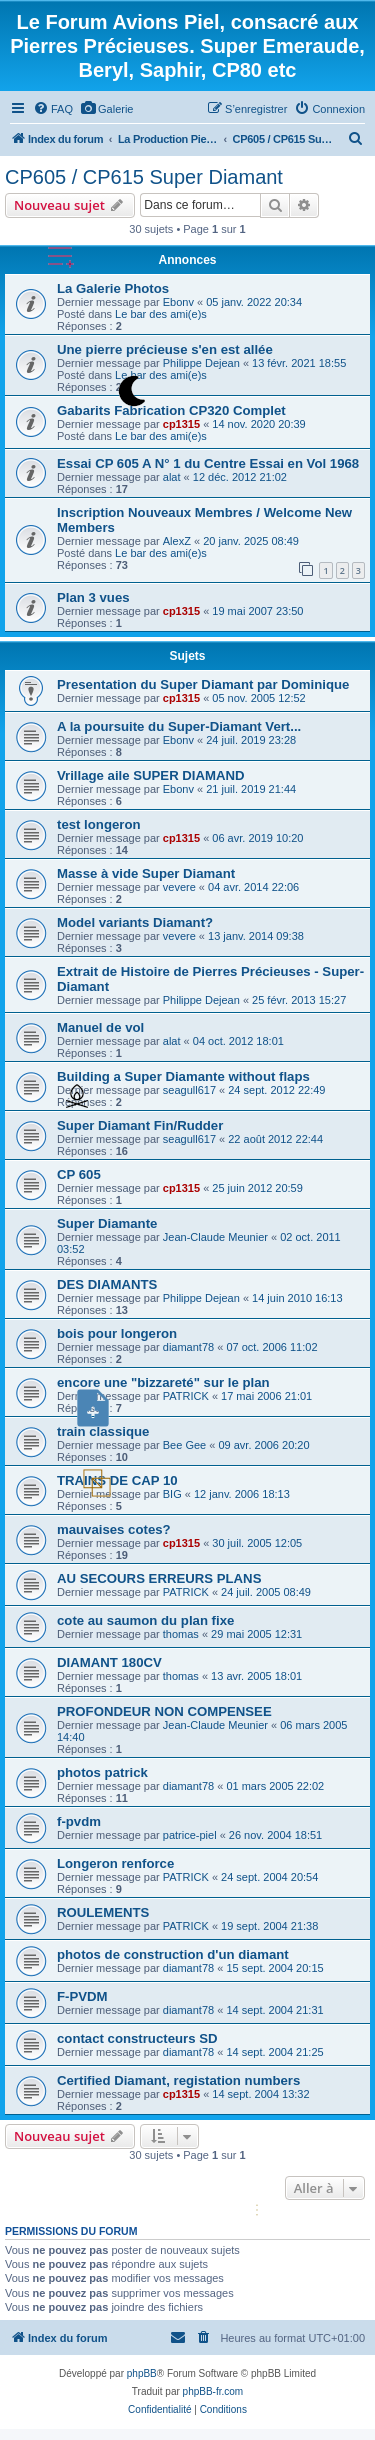  What do you see at coordinates (77, 1096) in the screenshot?
I see `access outdoor or camping-related features` at bounding box center [77, 1096].